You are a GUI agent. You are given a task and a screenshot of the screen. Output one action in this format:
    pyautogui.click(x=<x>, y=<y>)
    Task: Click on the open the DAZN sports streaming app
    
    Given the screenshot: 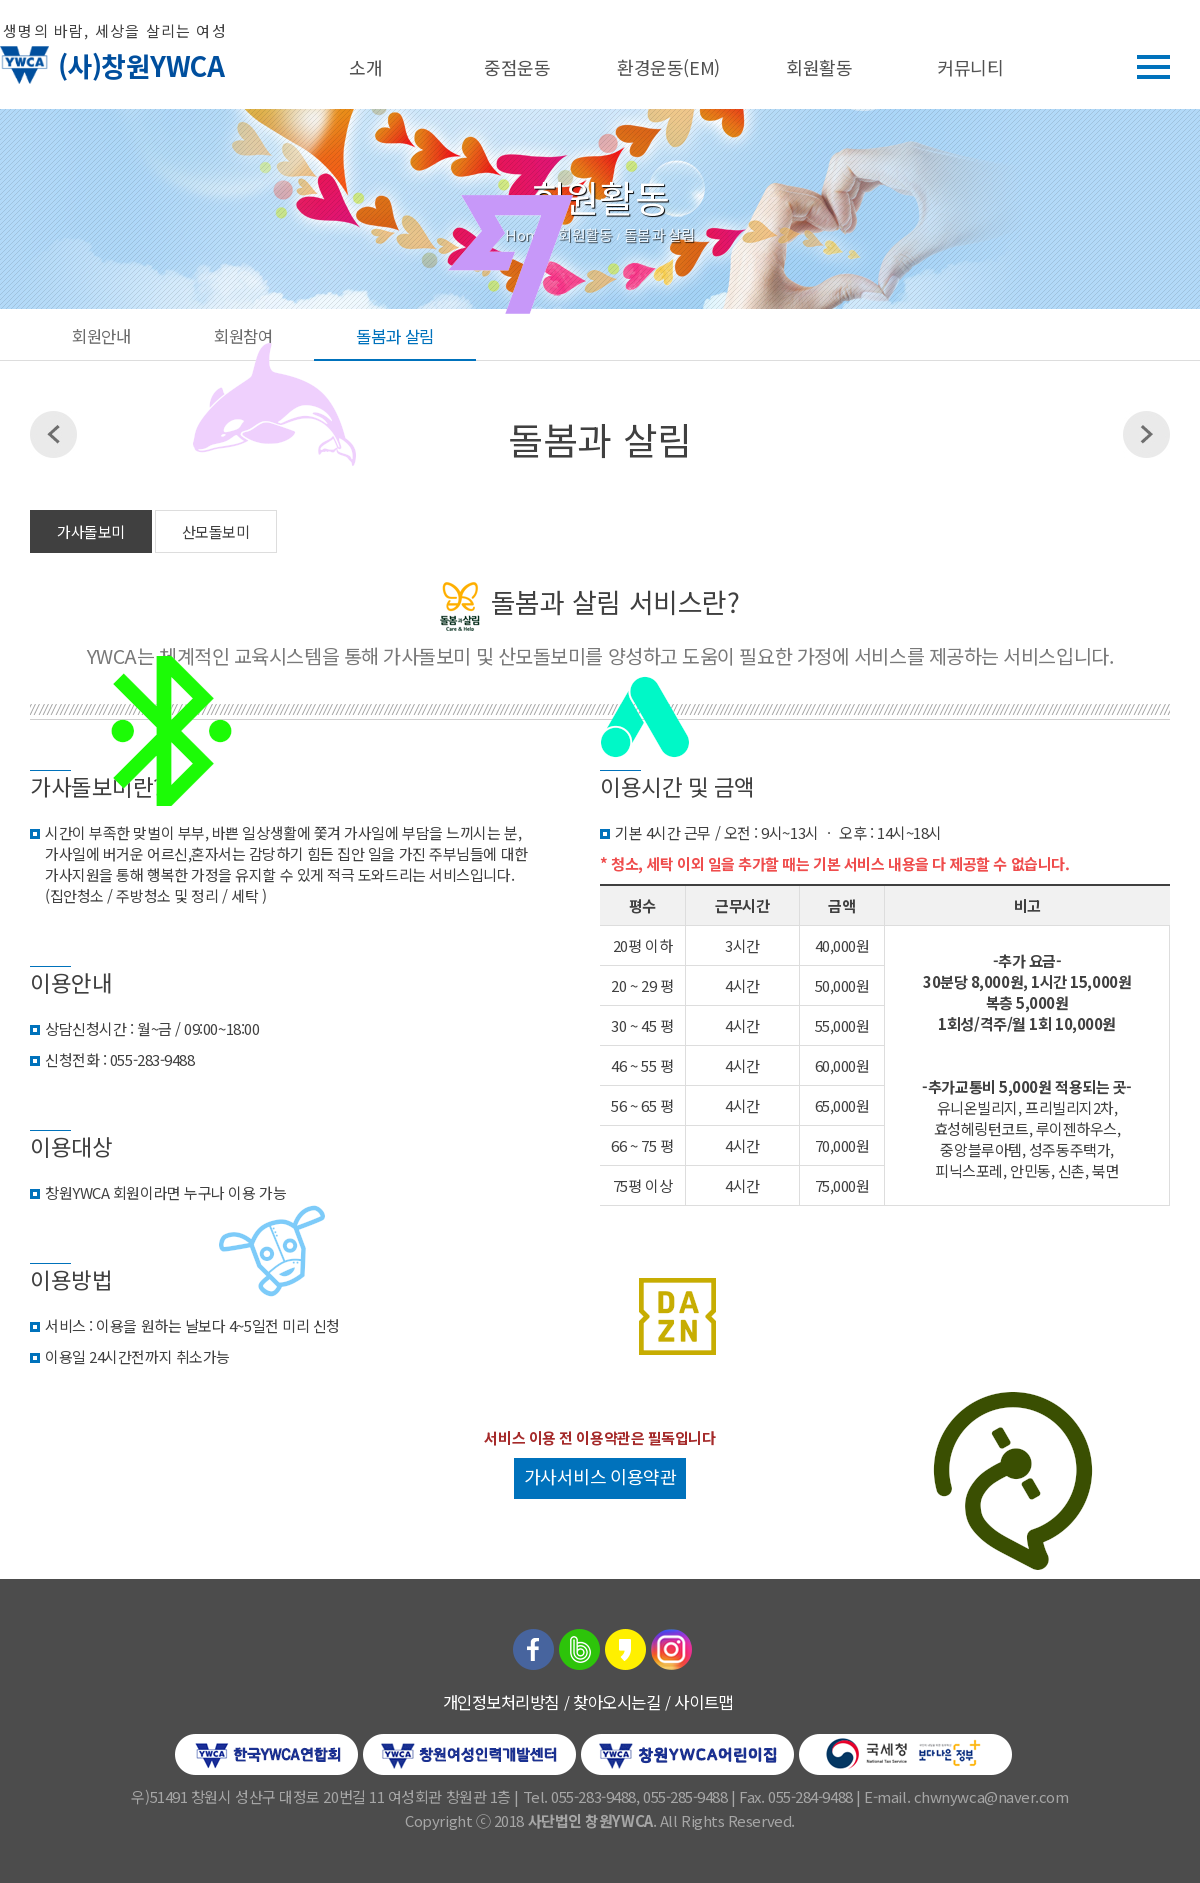 What is the action you would take?
    pyautogui.click(x=677, y=1316)
    